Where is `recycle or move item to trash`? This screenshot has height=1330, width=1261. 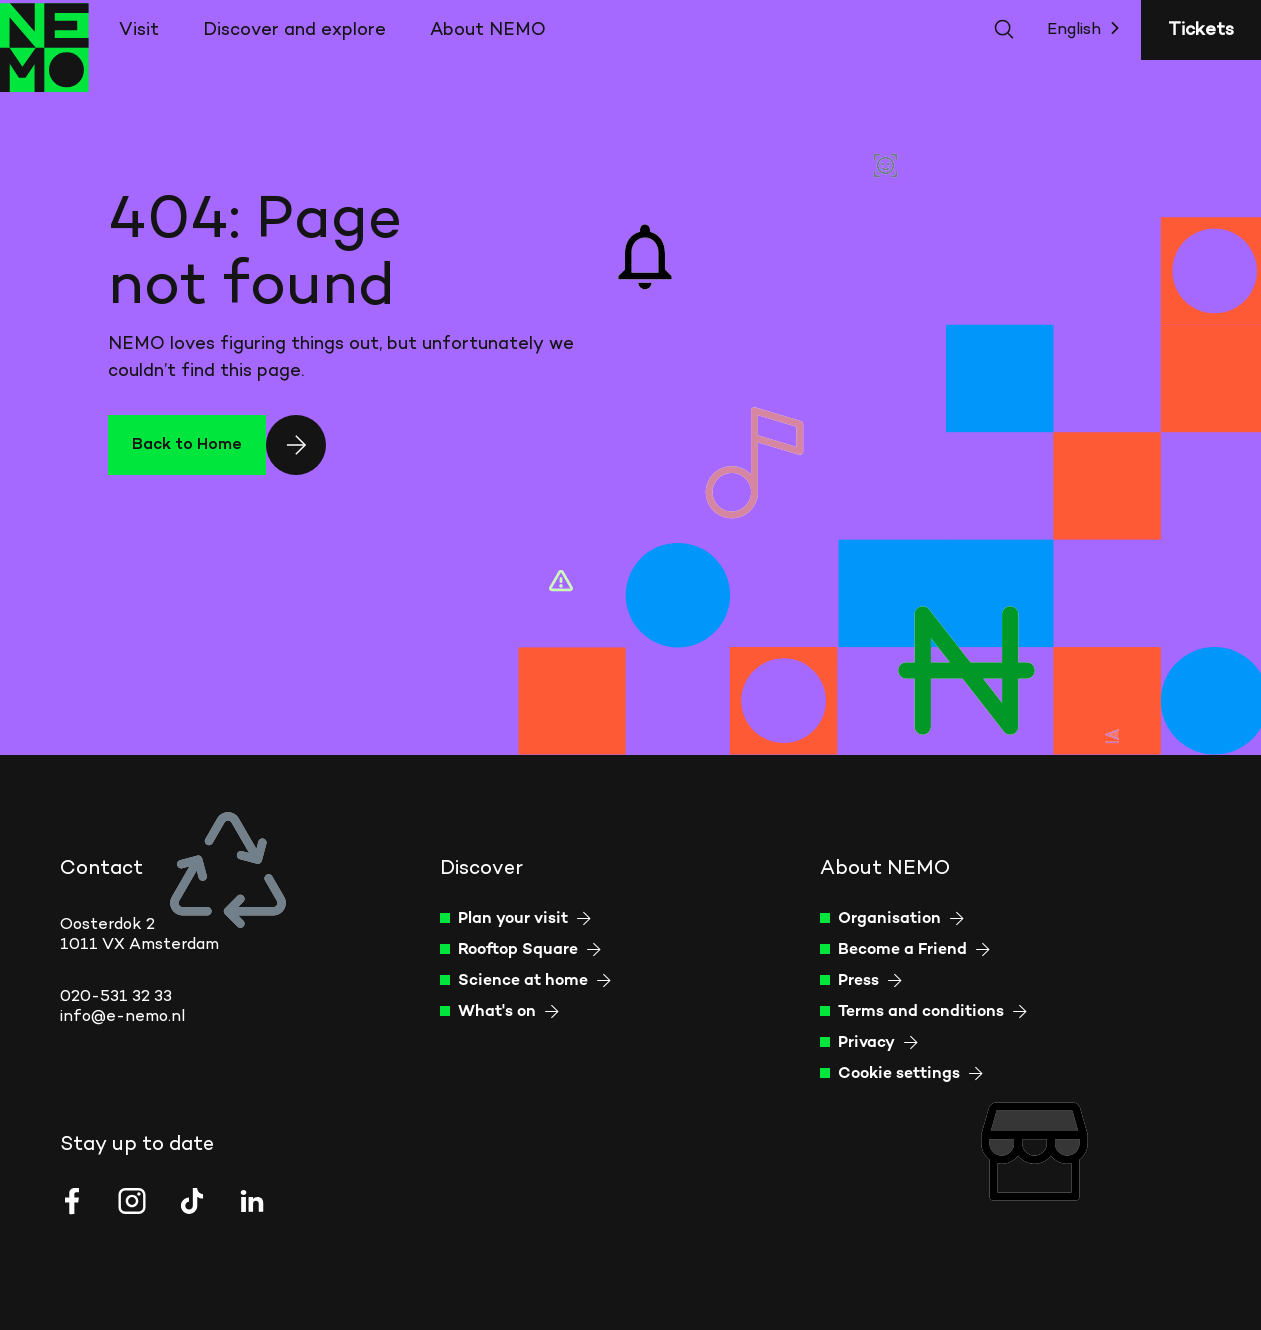
recycle or move item to trash is located at coordinates (228, 870).